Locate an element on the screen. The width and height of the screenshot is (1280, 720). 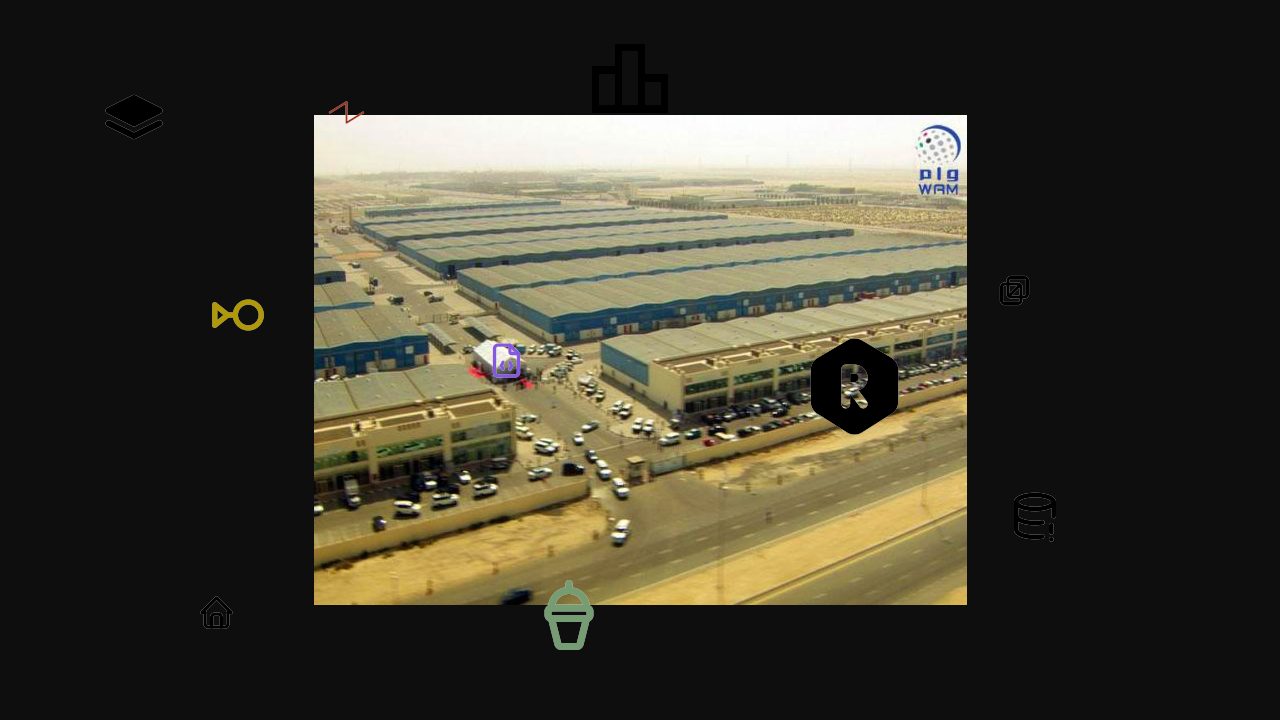
view leaderboard rankings is located at coordinates (630, 78).